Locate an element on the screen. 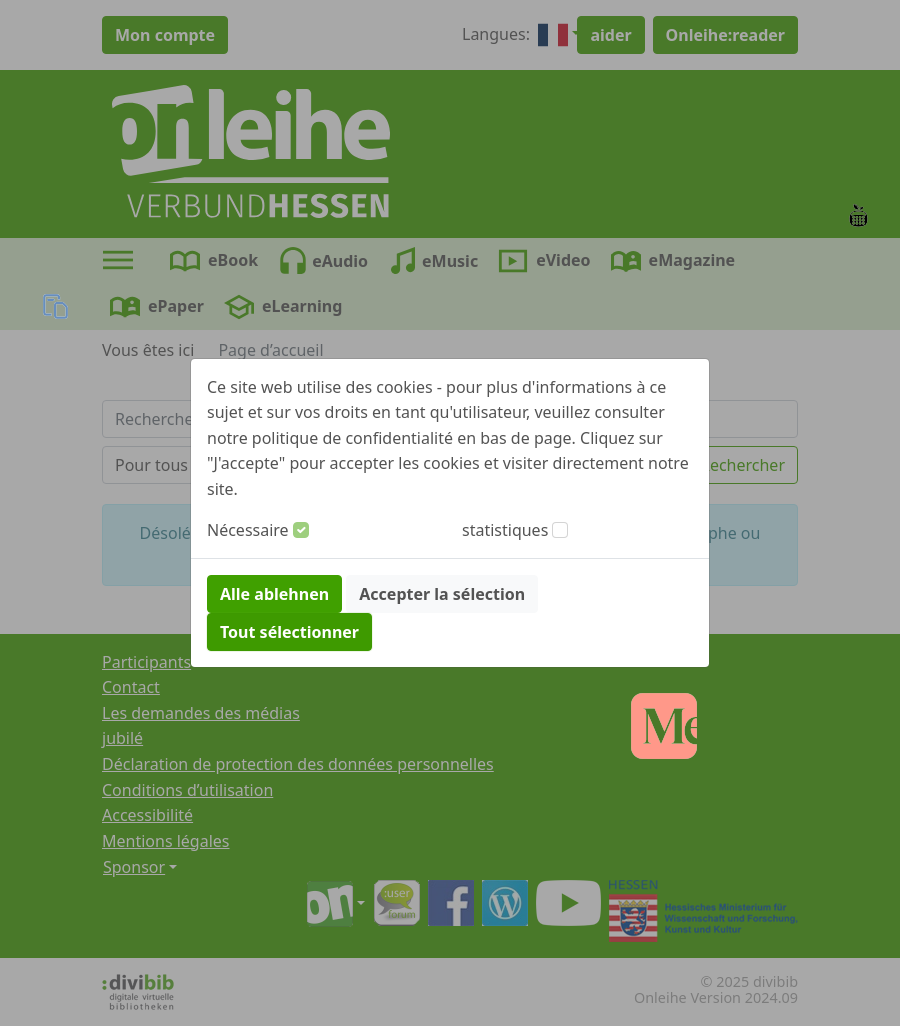  nutritionix logo is located at coordinates (858, 215).